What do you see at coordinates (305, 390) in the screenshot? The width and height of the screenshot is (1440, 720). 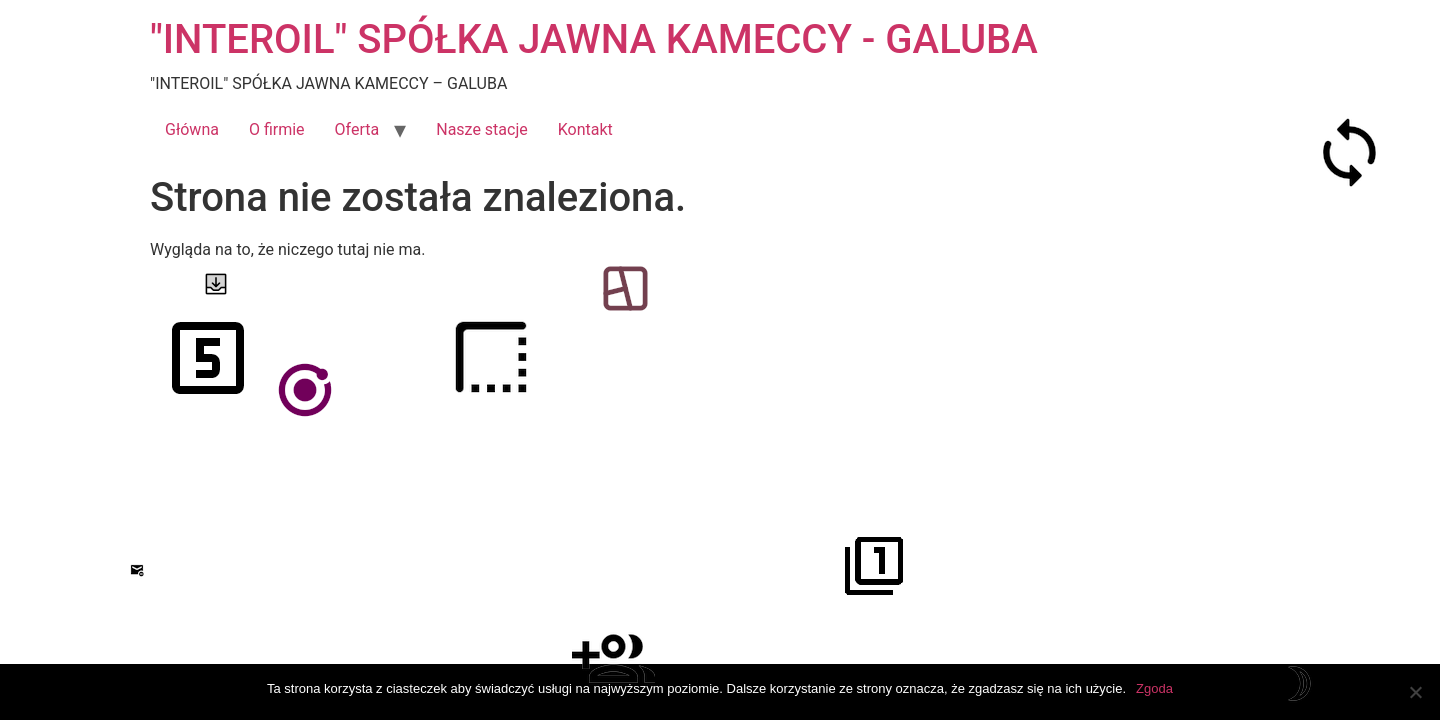 I see `ionic framework logo` at bounding box center [305, 390].